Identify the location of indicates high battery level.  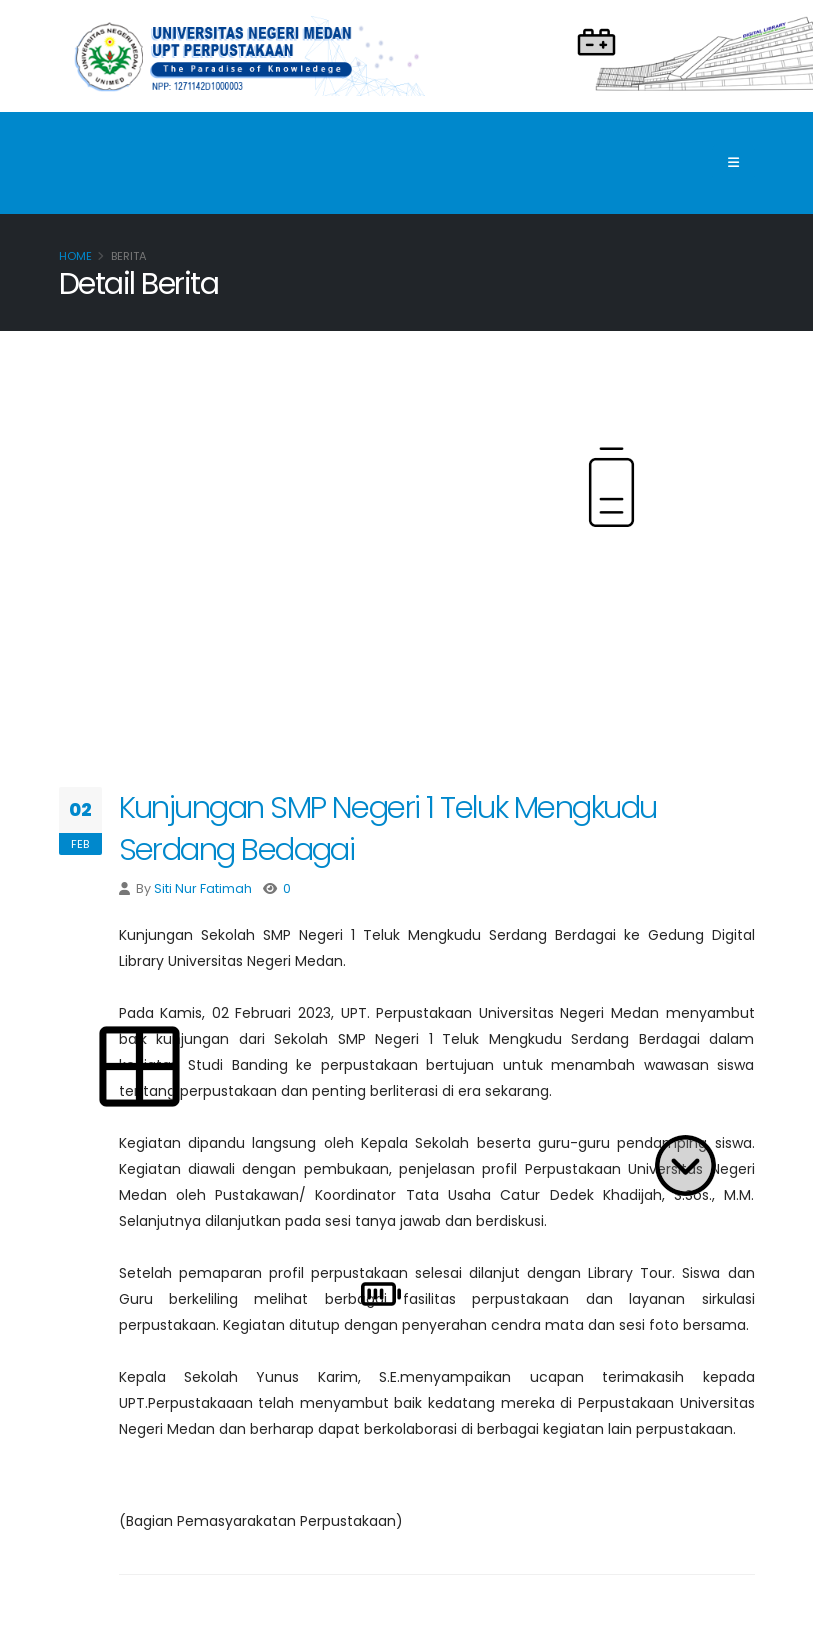
(381, 1294).